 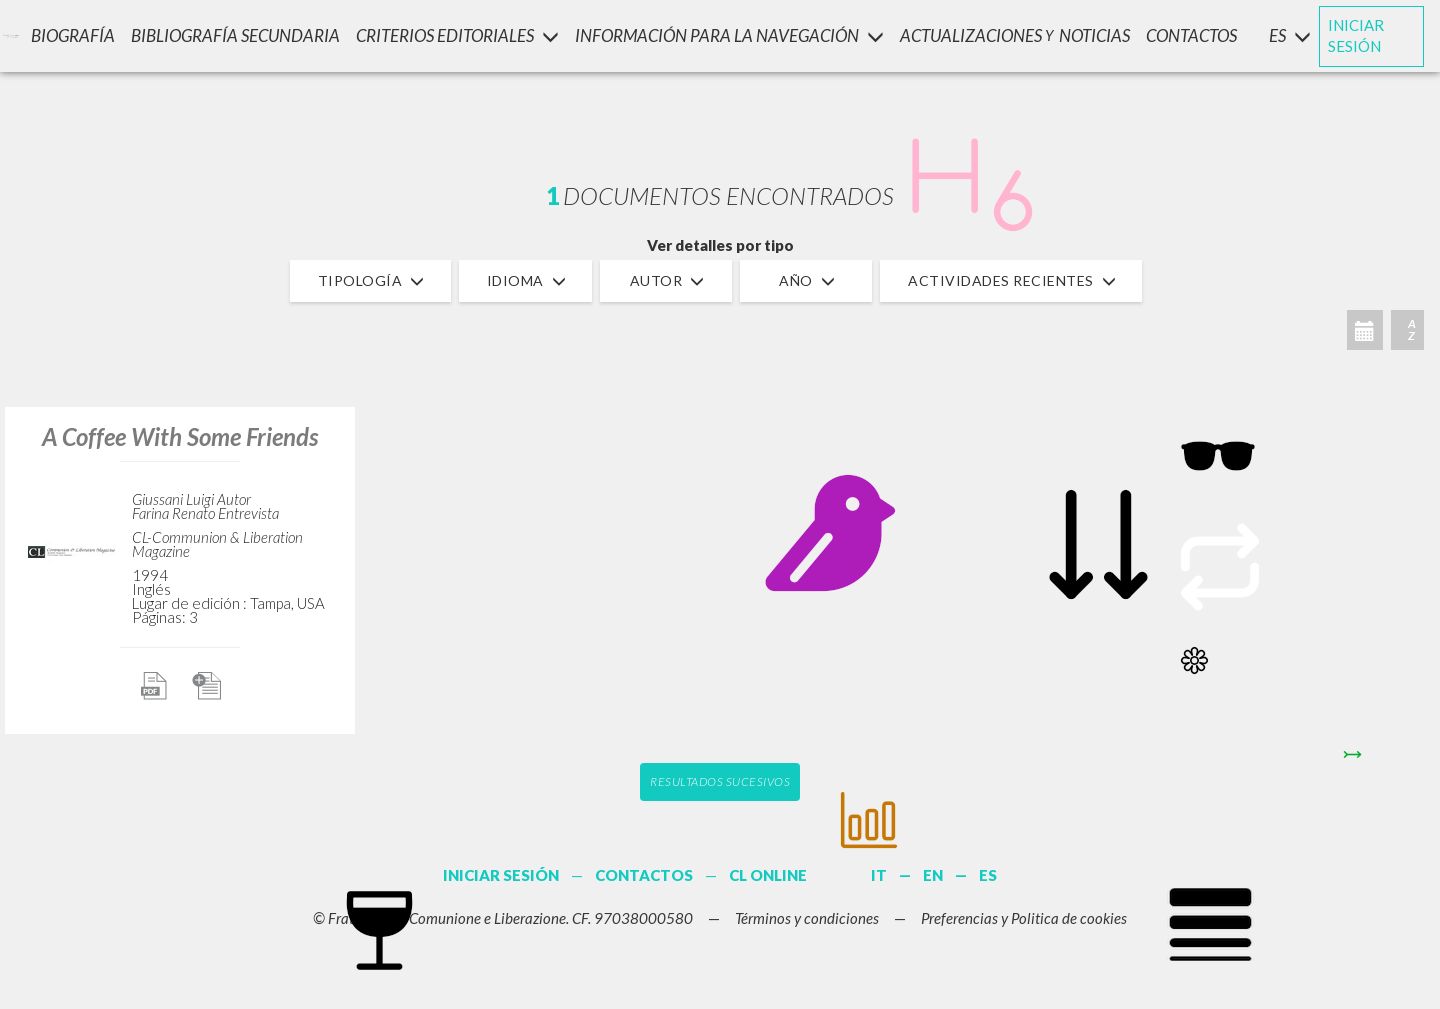 What do you see at coordinates (1210, 924) in the screenshot?
I see `adjust line thickness or stroke weight` at bounding box center [1210, 924].